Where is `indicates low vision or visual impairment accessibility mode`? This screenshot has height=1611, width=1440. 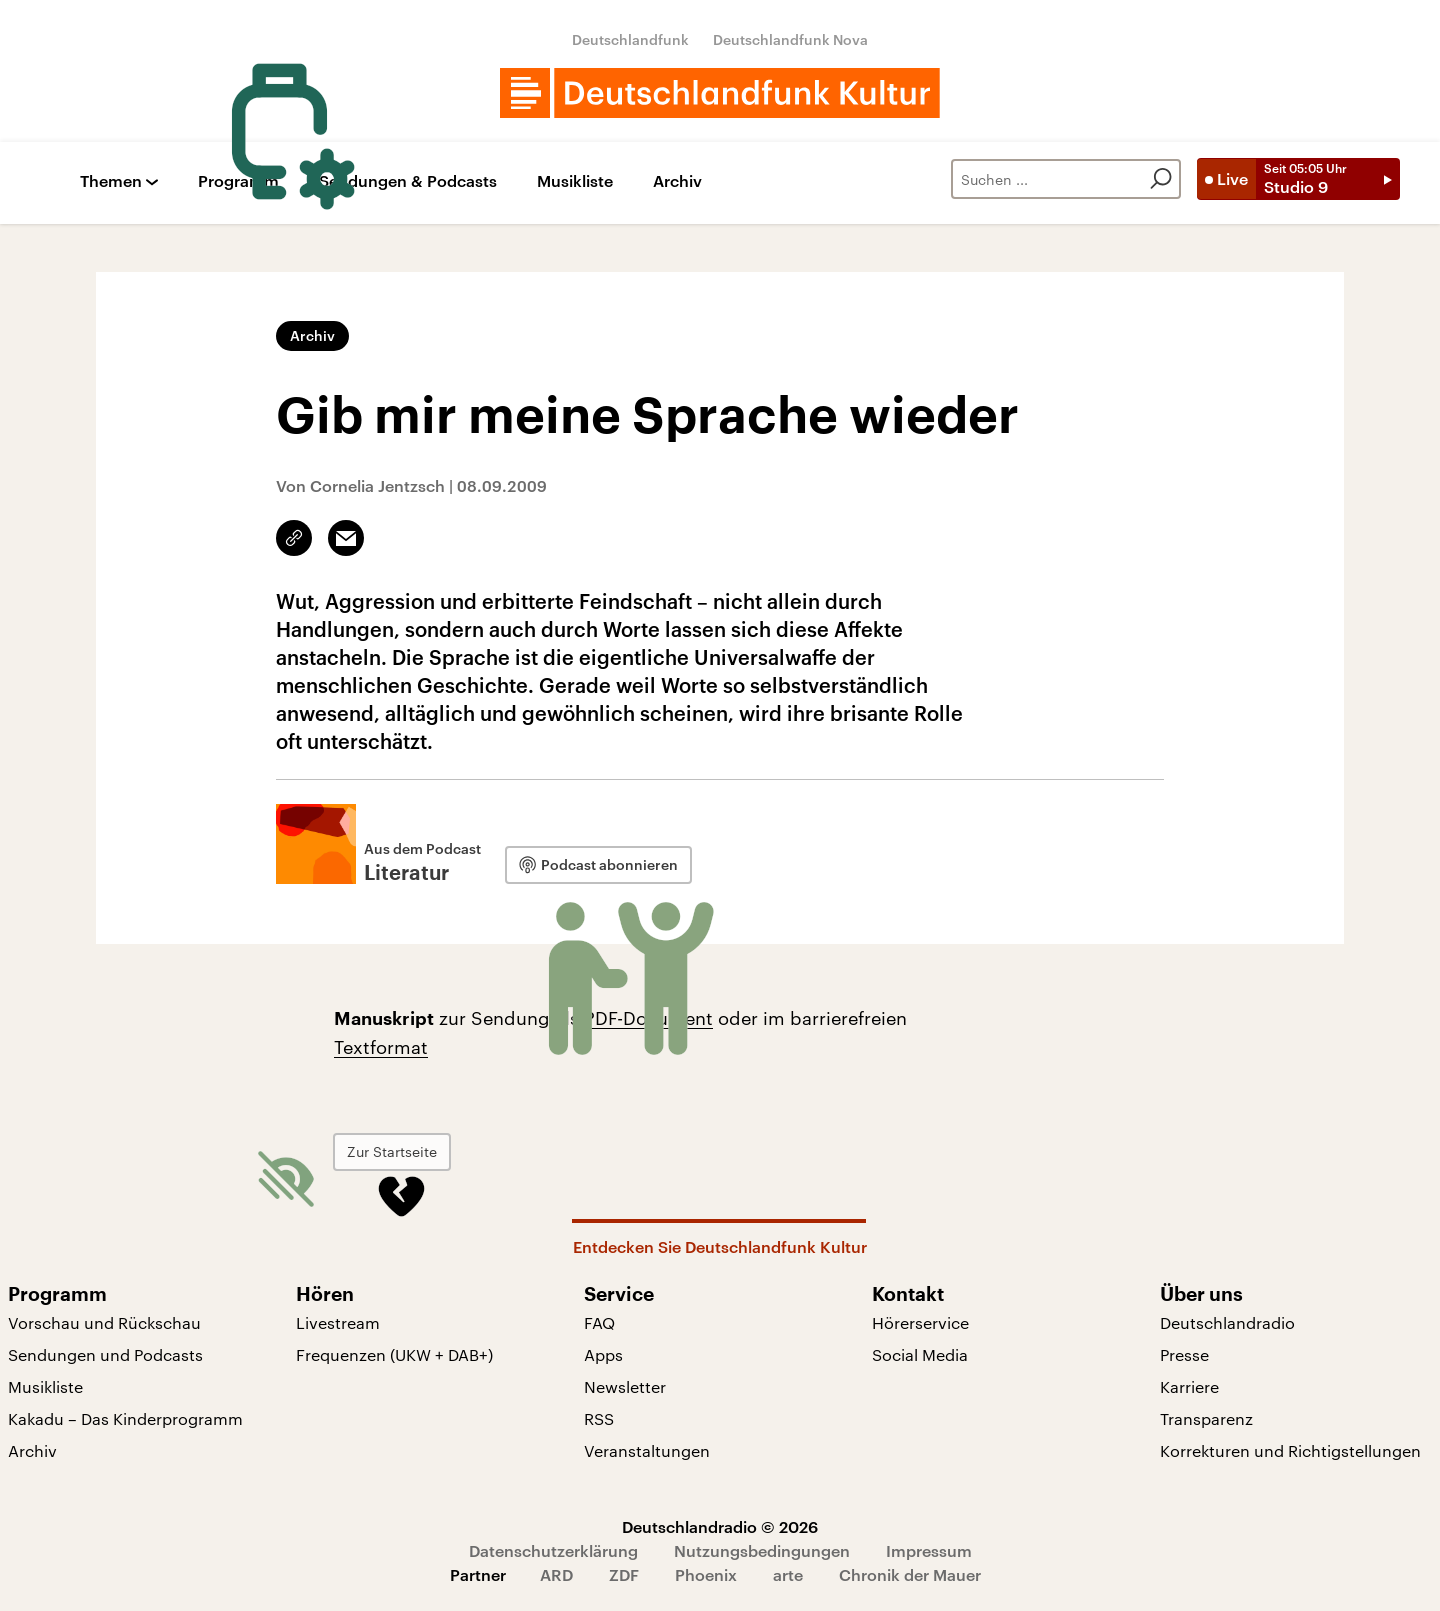
indicates low vision or visual impairment accessibility mode is located at coordinates (286, 1179).